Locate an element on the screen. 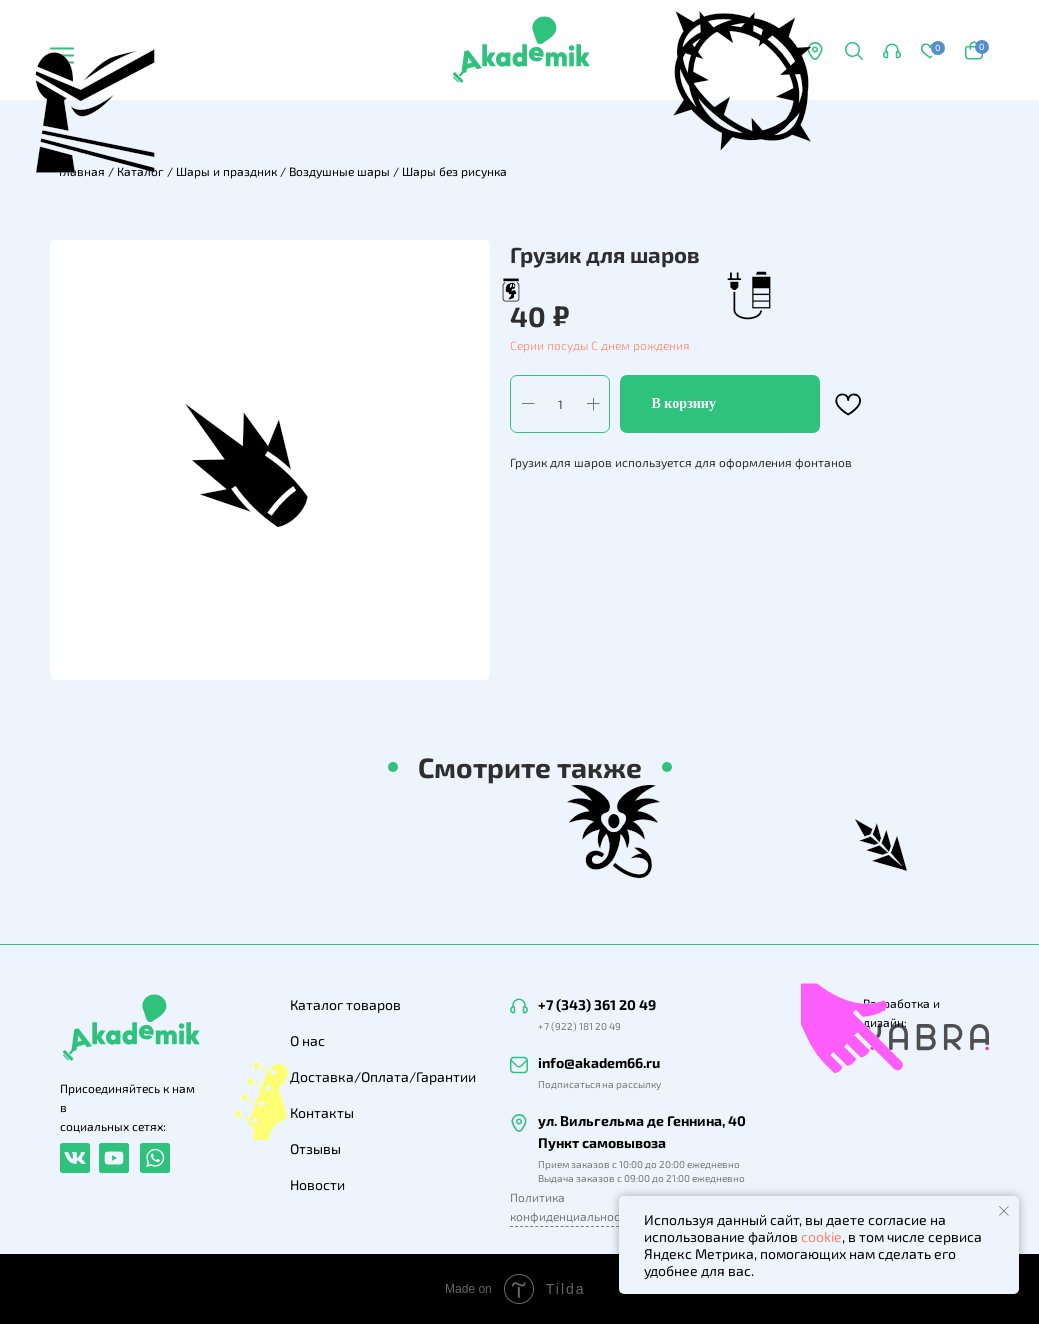 The width and height of the screenshot is (1039, 1324). access bass guitar or music settings is located at coordinates (261, 1100).